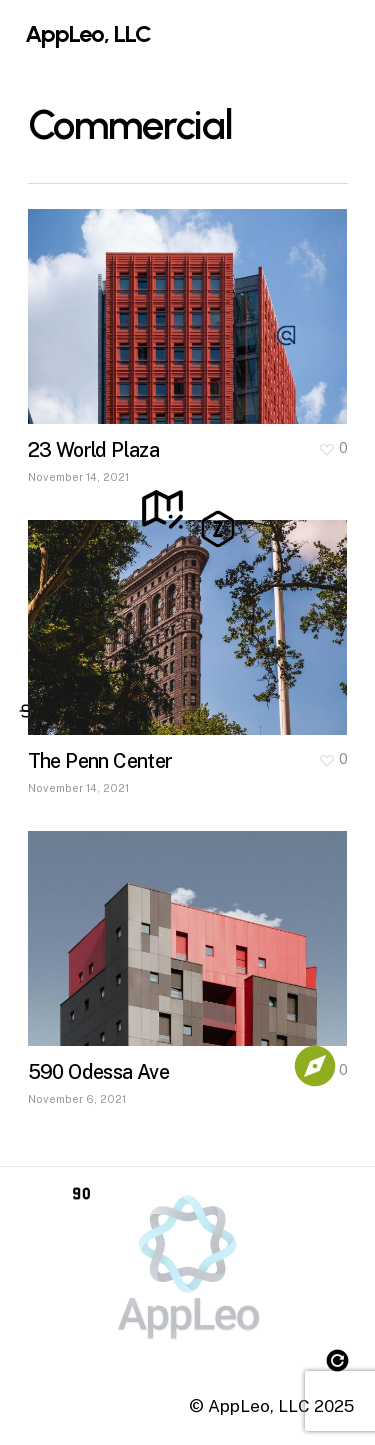 Image resolution: width=375 pixels, height=1445 pixels. I want to click on set up price alerts or payment notifications, so click(137, 691).